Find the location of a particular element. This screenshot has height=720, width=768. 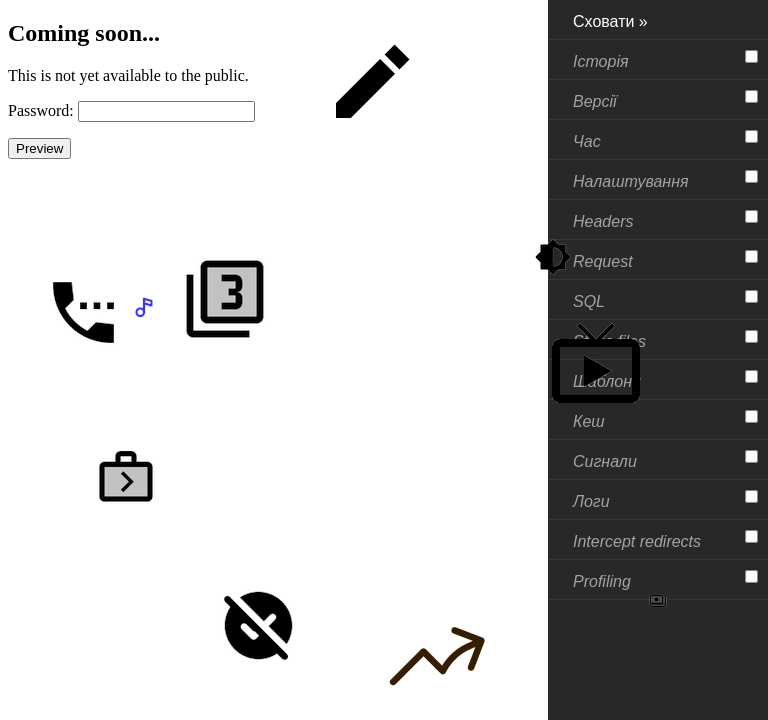

select filter option 3 is located at coordinates (225, 299).